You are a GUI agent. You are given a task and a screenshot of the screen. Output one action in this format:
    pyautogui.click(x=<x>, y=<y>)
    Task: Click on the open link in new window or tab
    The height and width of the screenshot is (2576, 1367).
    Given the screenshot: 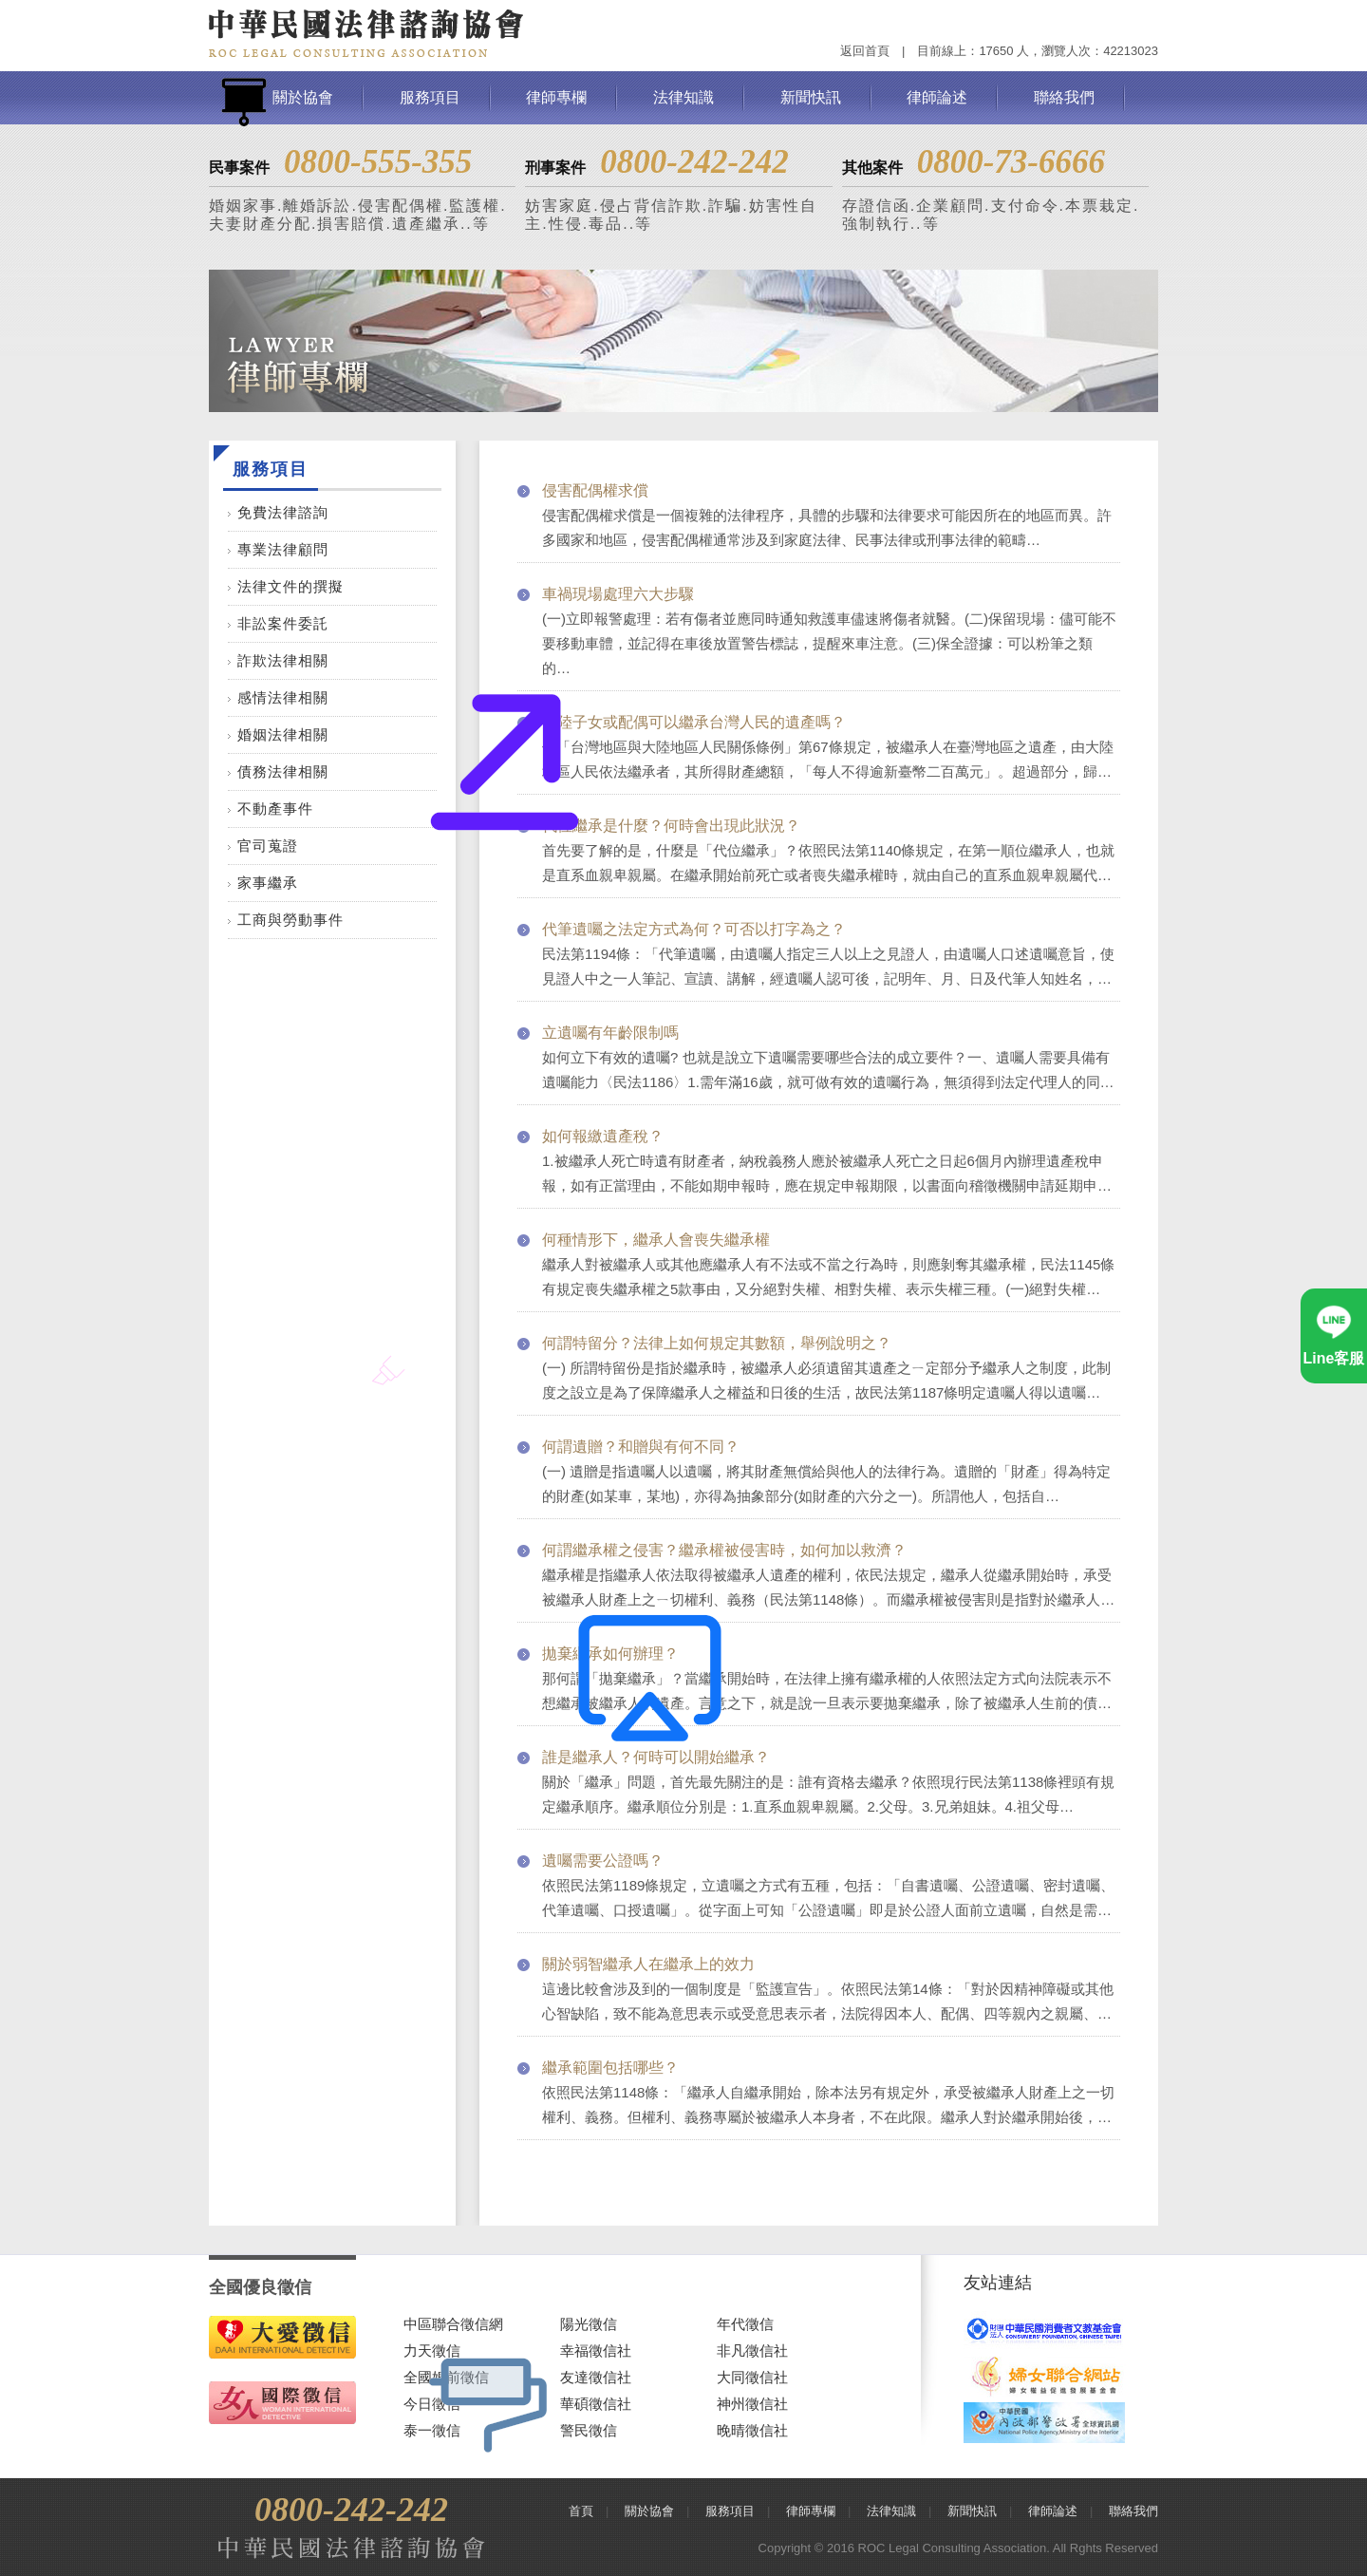 What is the action you would take?
    pyautogui.click(x=504, y=756)
    